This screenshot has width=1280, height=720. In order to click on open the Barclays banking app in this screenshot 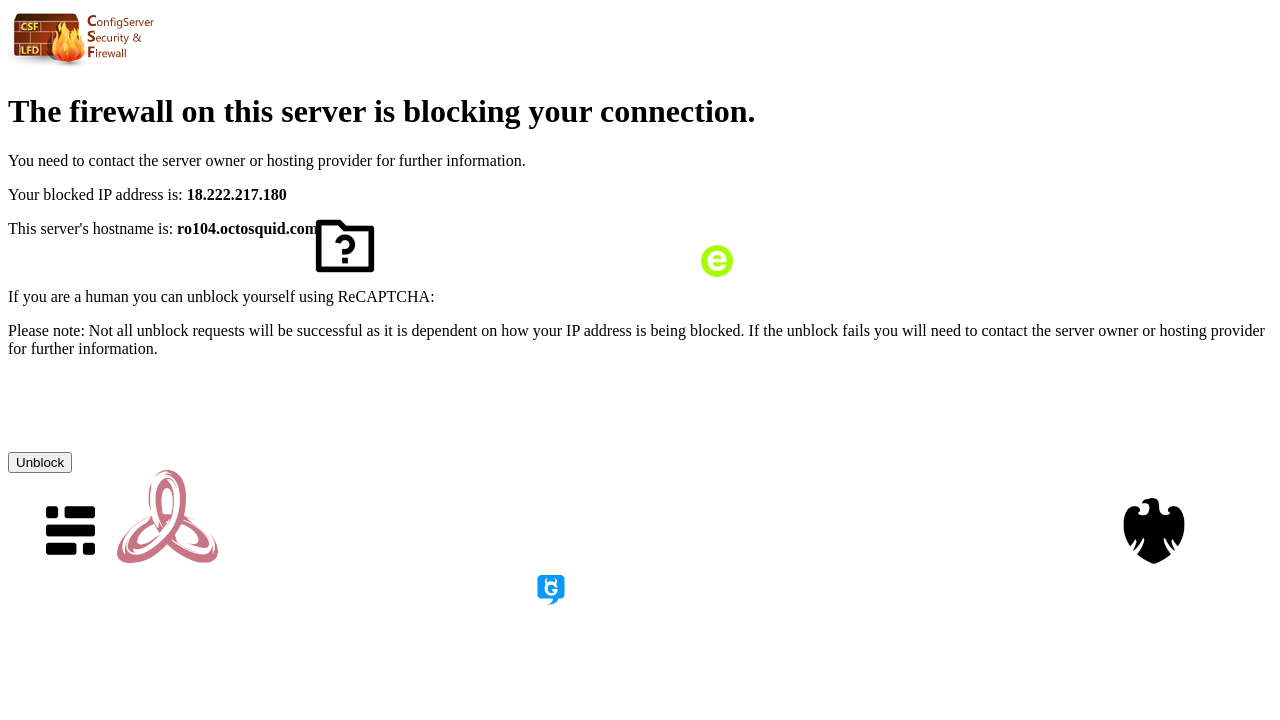, I will do `click(1154, 531)`.